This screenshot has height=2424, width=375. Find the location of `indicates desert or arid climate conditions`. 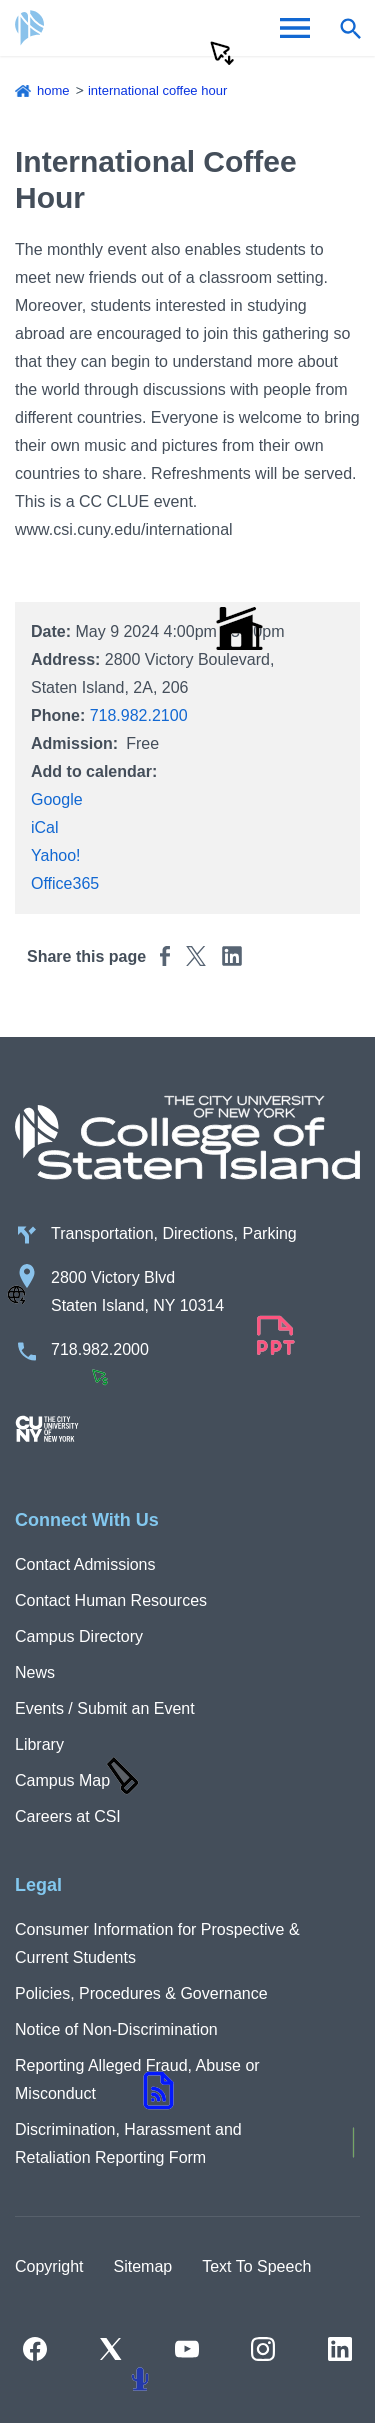

indicates desert or arid climate conditions is located at coordinates (140, 2379).